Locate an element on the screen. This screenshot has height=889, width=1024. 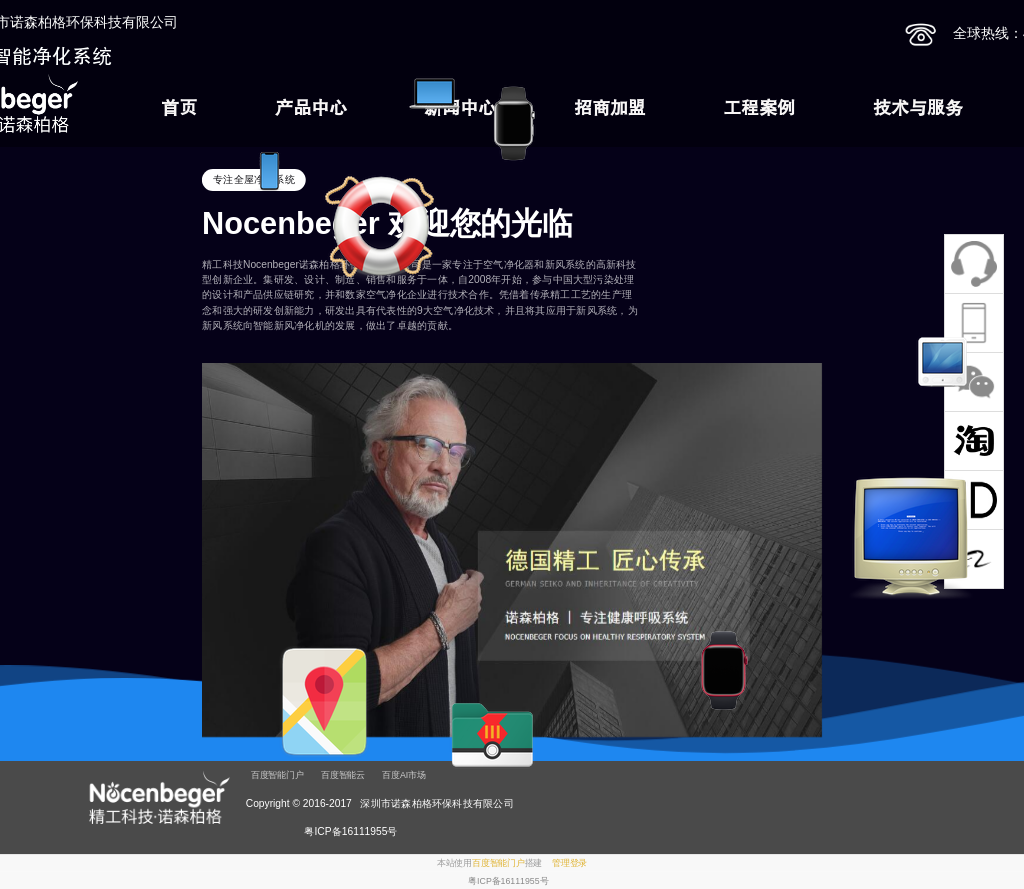
connect to a windows PC or external computer is located at coordinates (911, 535).